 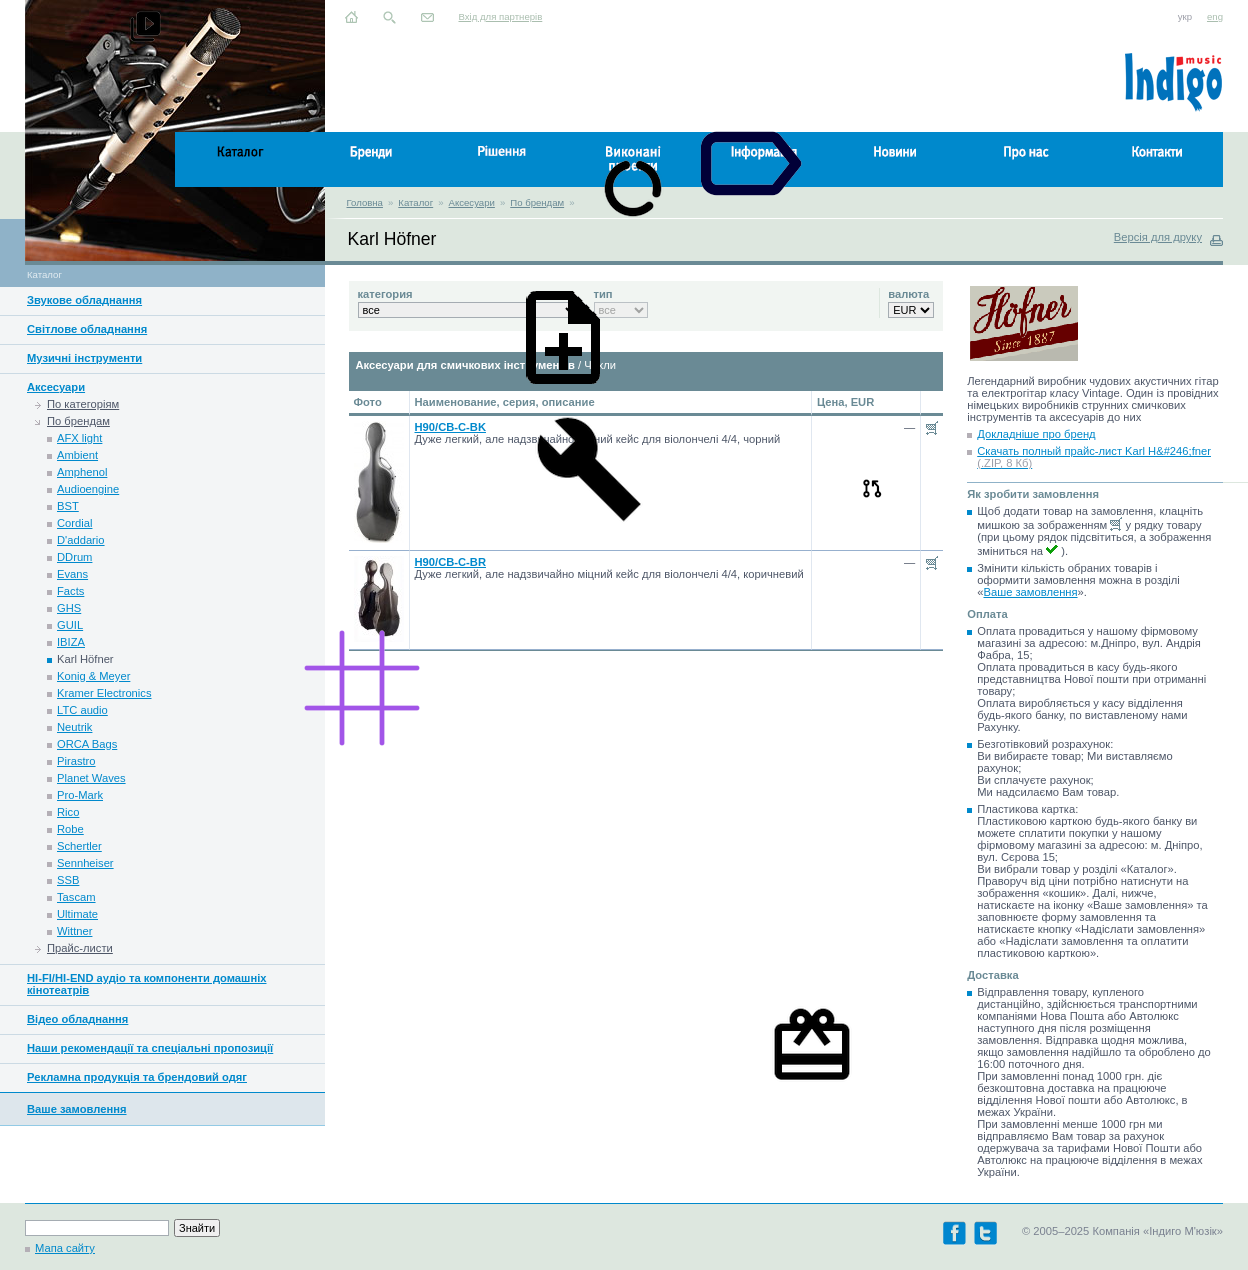 What do you see at coordinates (145, 26) in the screenshot?
I see `access your video library` at bounding box center [145, 26].